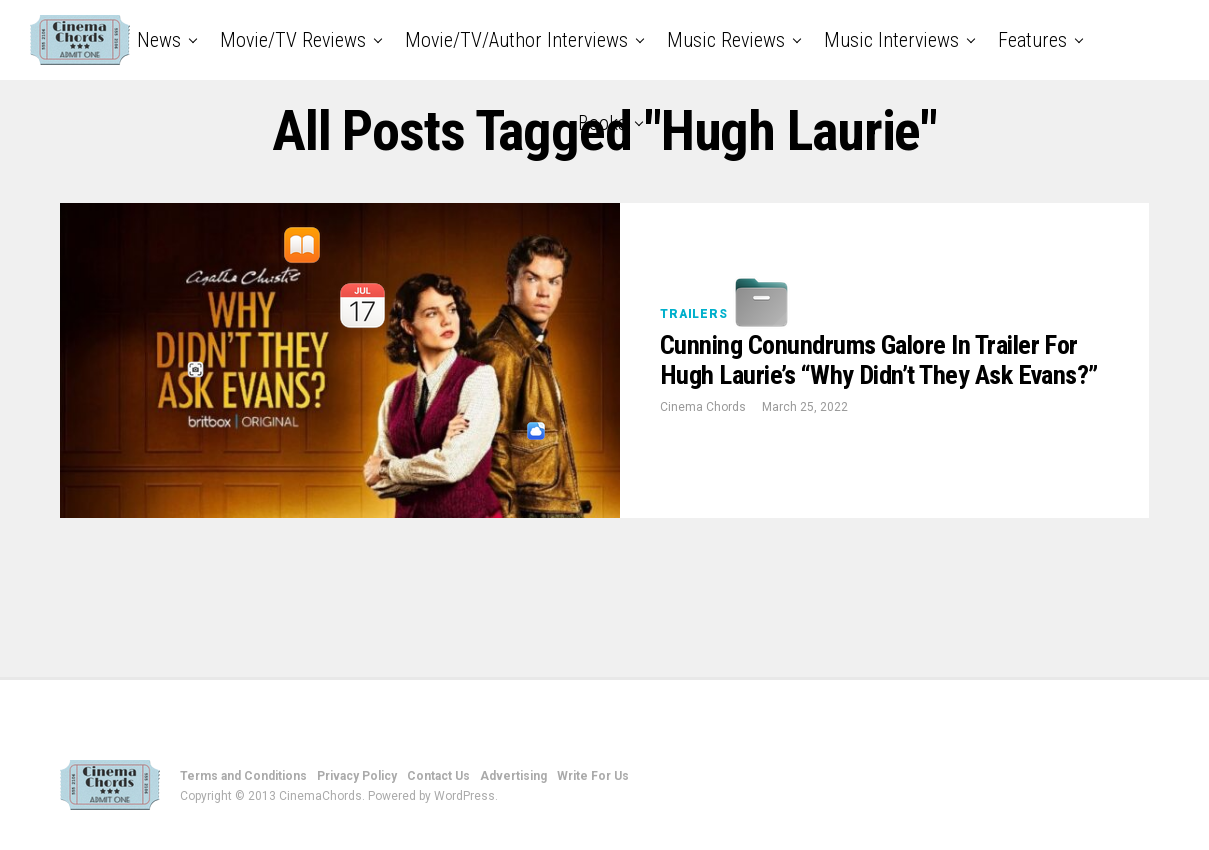  Describe the element at coordinates (195, 369) in the screenshot. I see `open the screenshot app` at that location.